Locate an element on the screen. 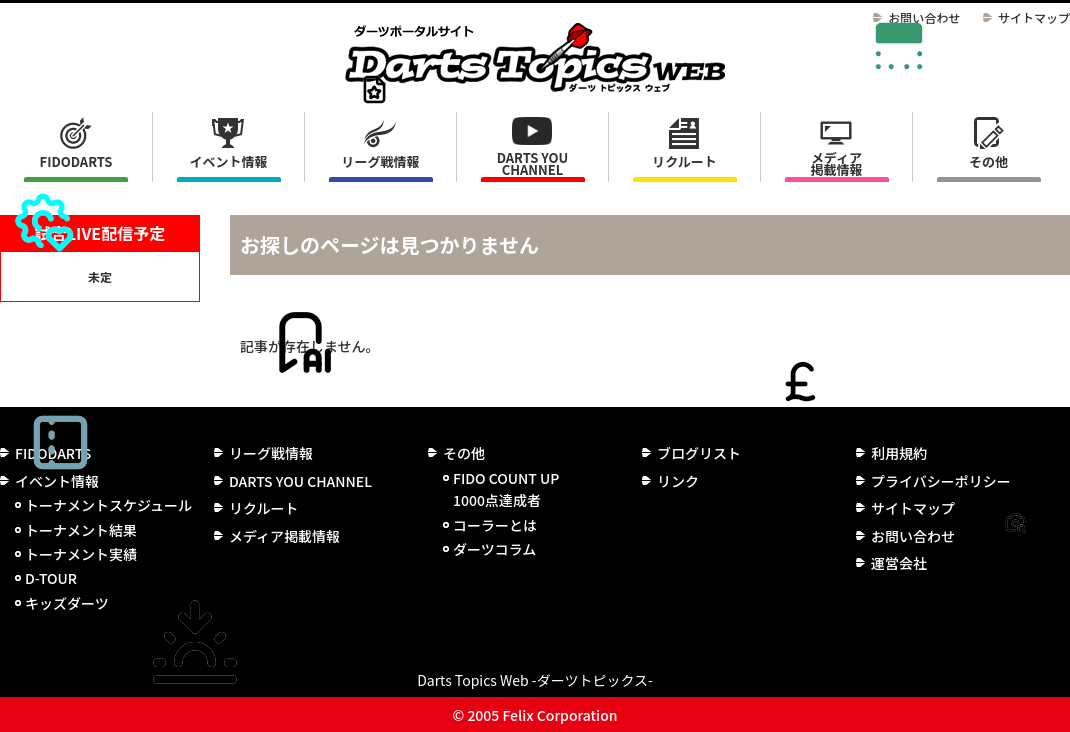 This screenshot has height=732, width=1070. align content to the top of a container is located at coordinates (899, 46).